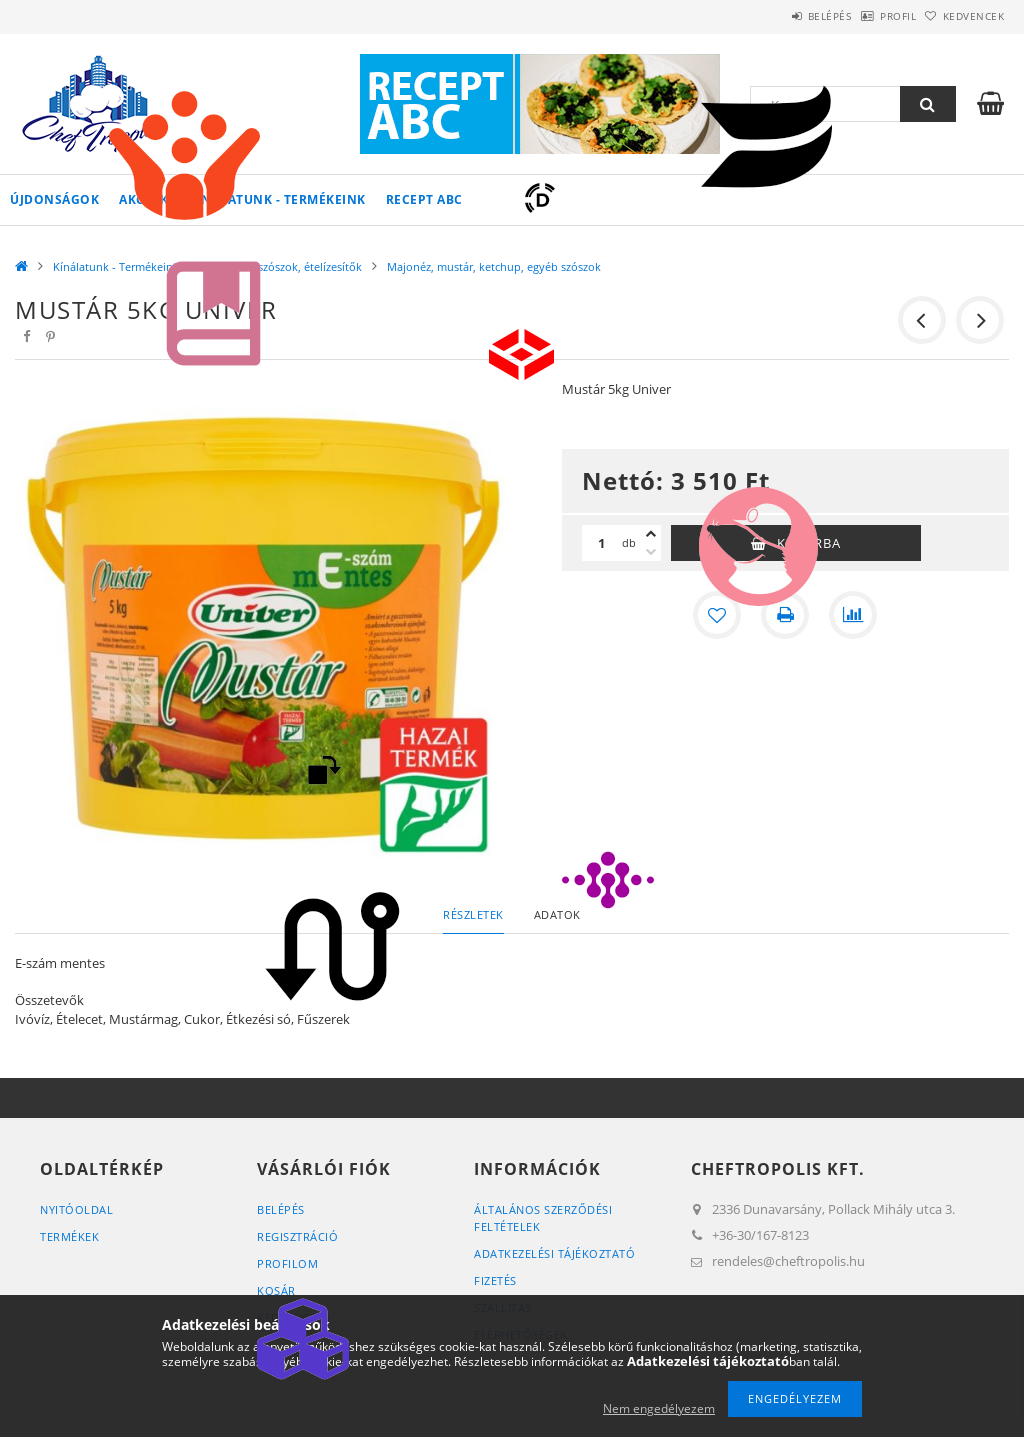  Describe the element at coordinates (335, 949) in the screenshot. I see `view navigation route between two points` at that location.